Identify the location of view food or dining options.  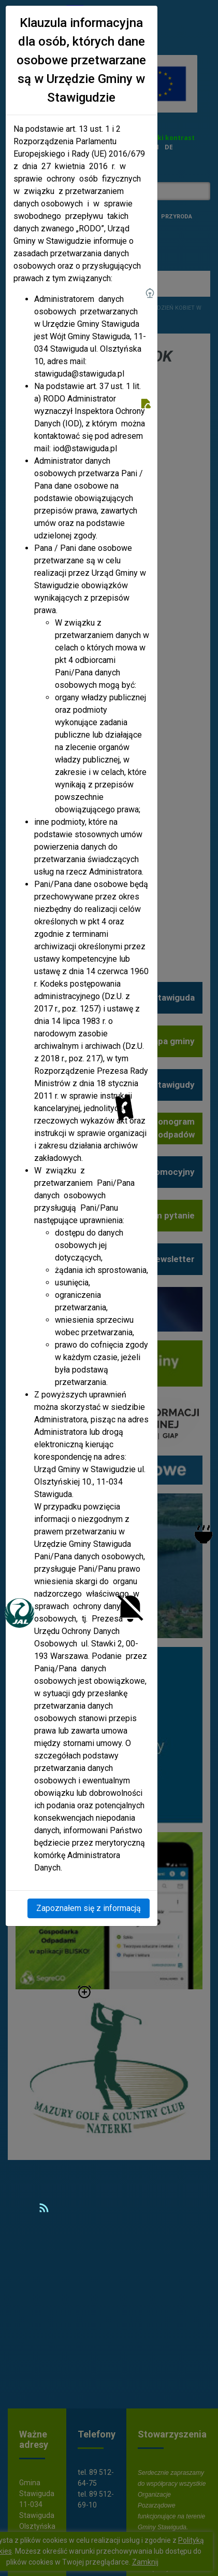
(204, 1535).